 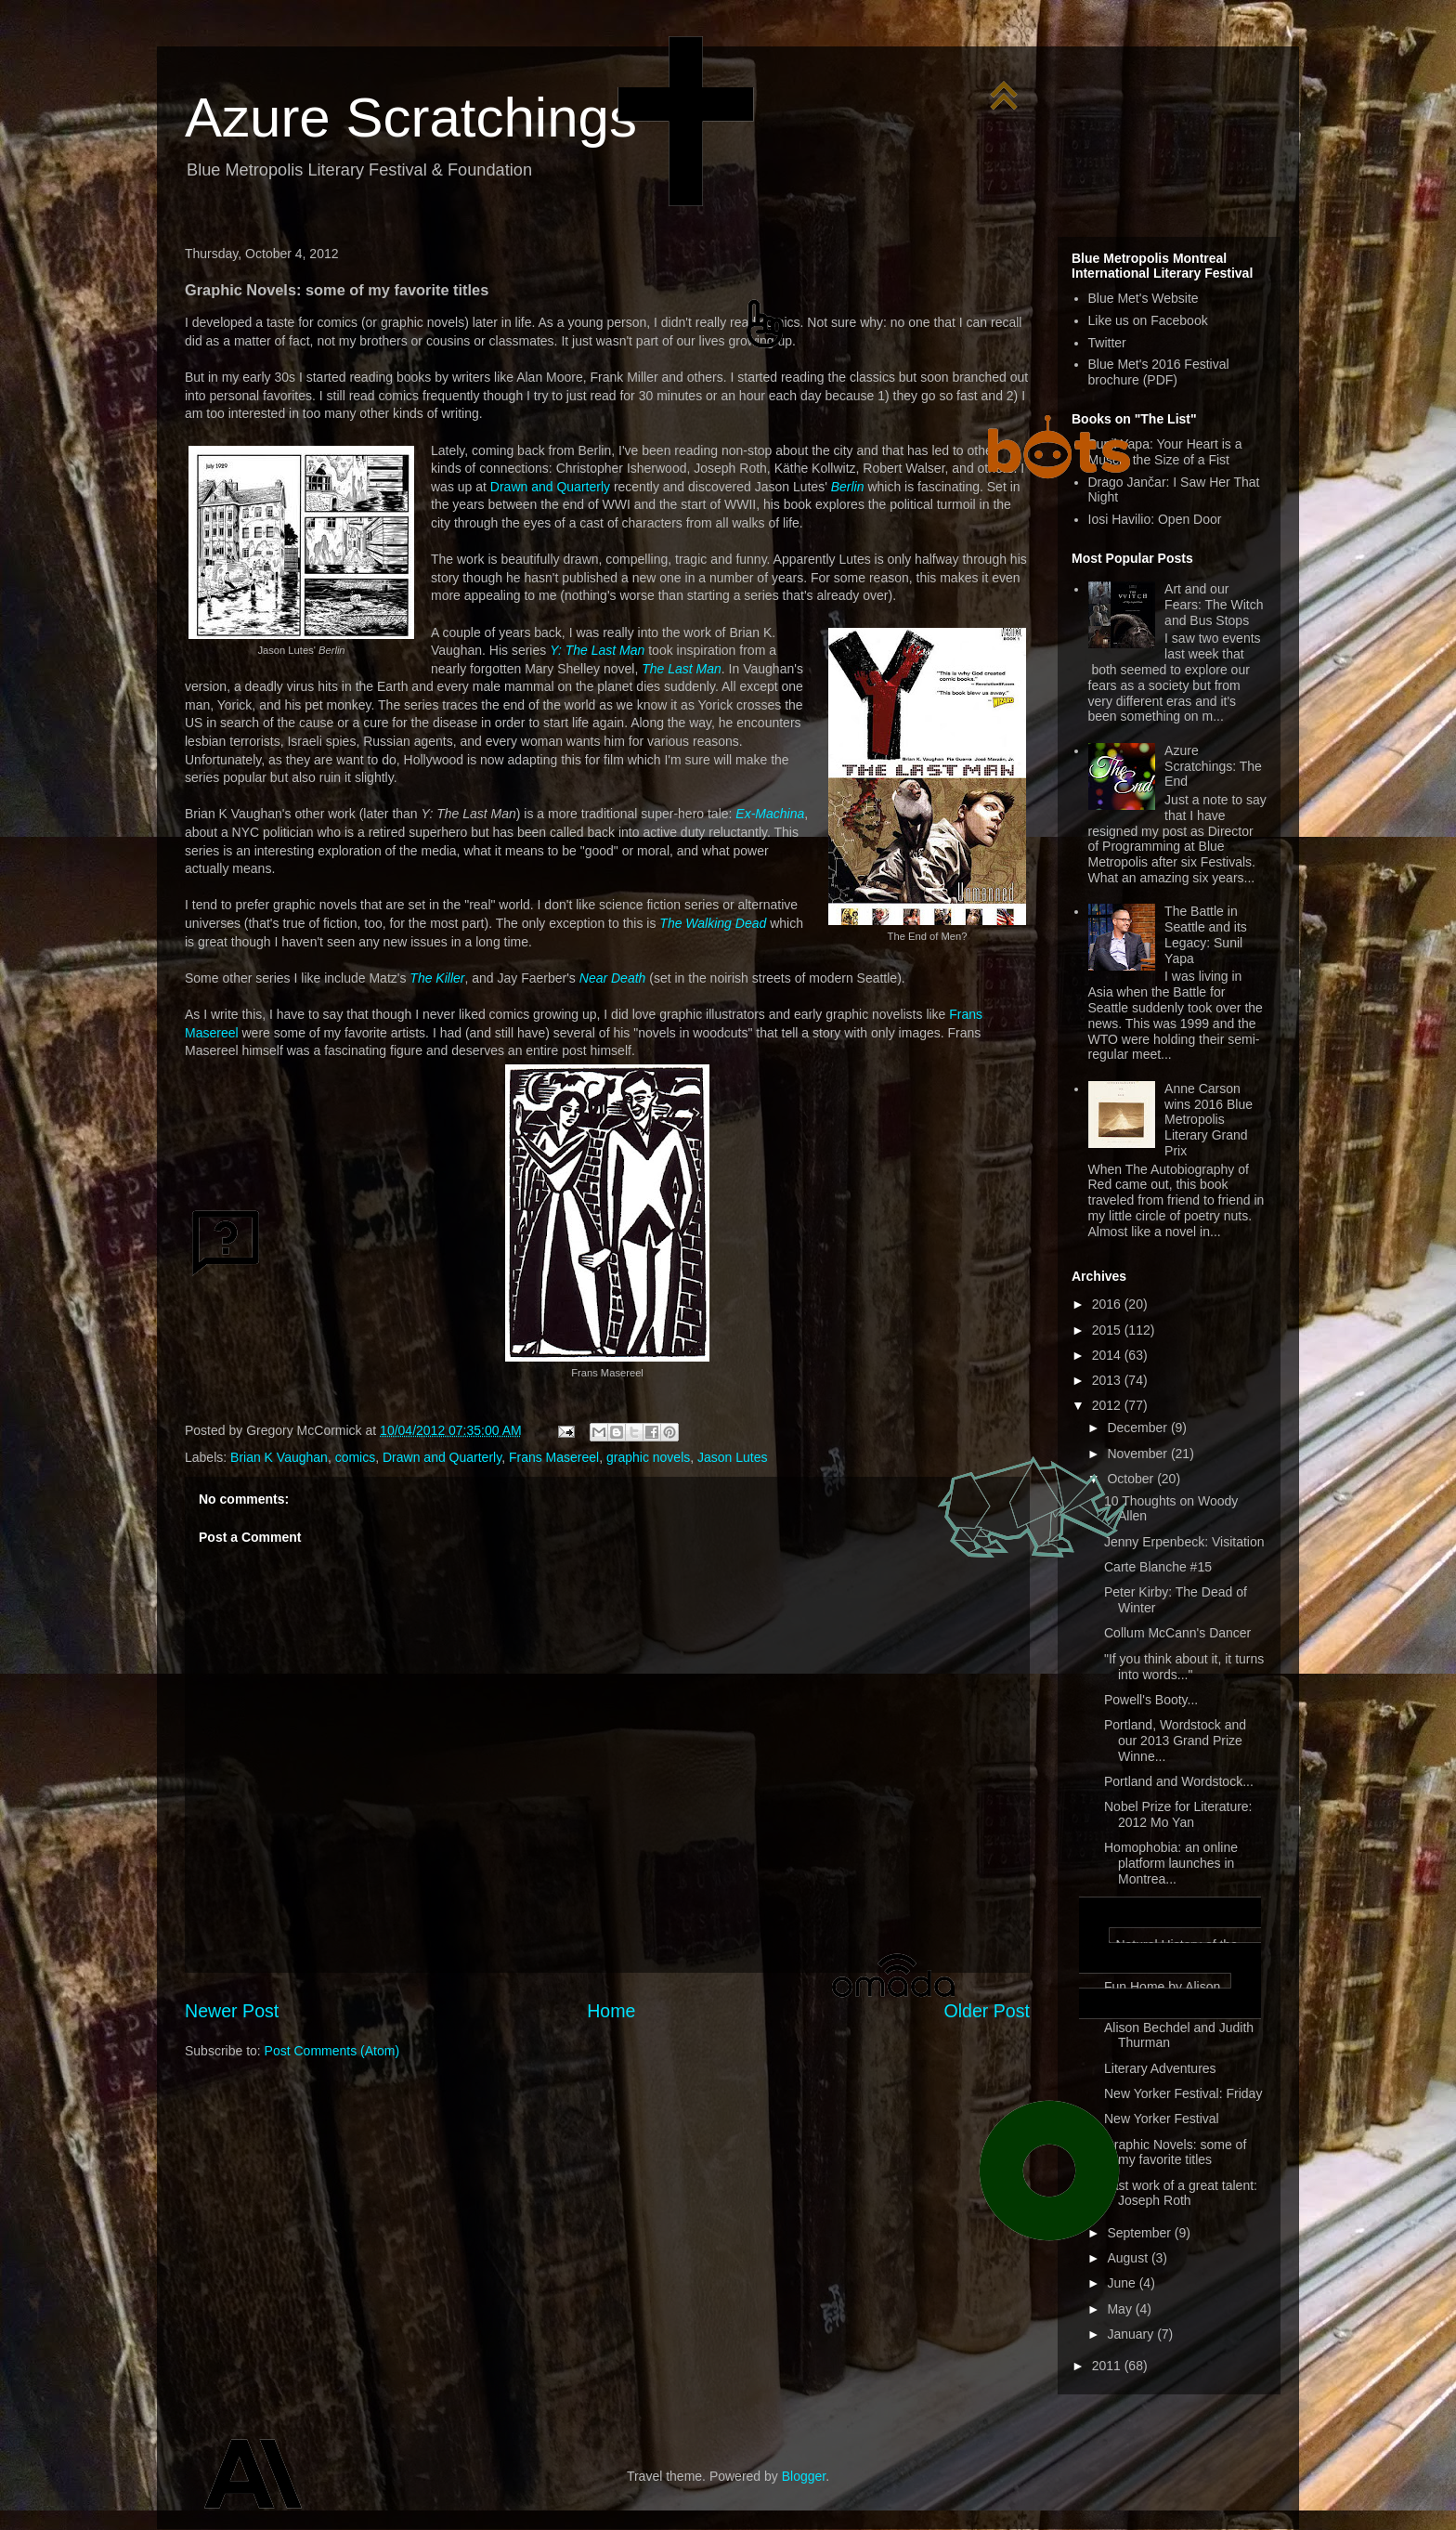 What do you see at coordinates (253, 2473) in the screenshot?
I see `anthropic company logo` at bounding box center [253, 2473].